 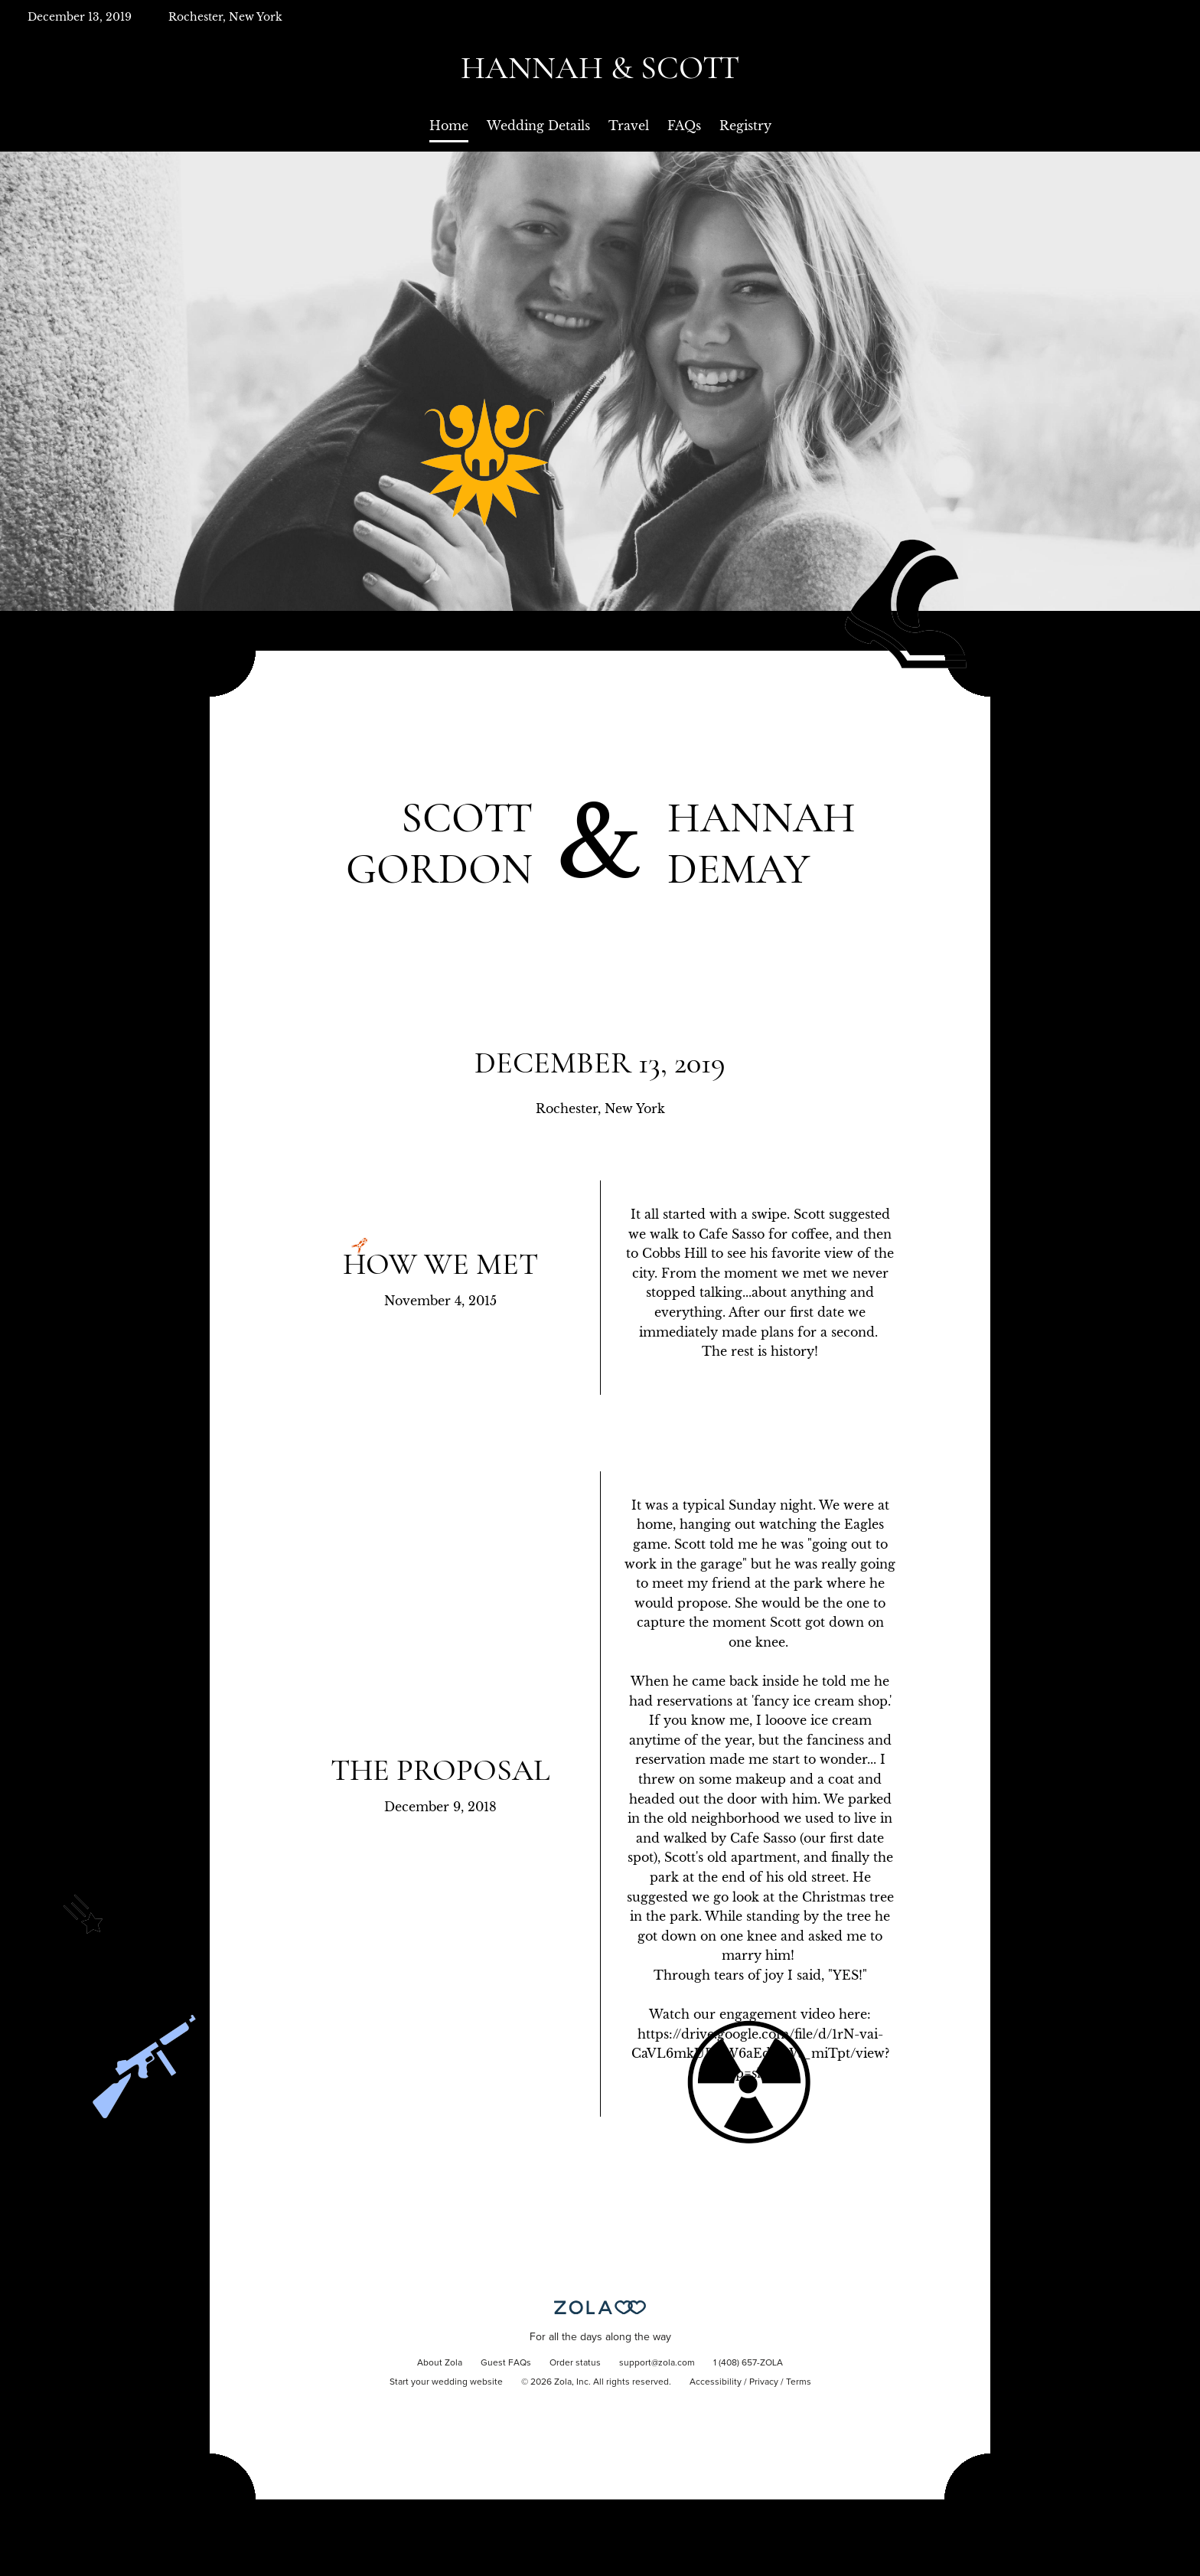 I want to click on indicates radioactive or hazardous material warning, so click(x=749, y=2082).